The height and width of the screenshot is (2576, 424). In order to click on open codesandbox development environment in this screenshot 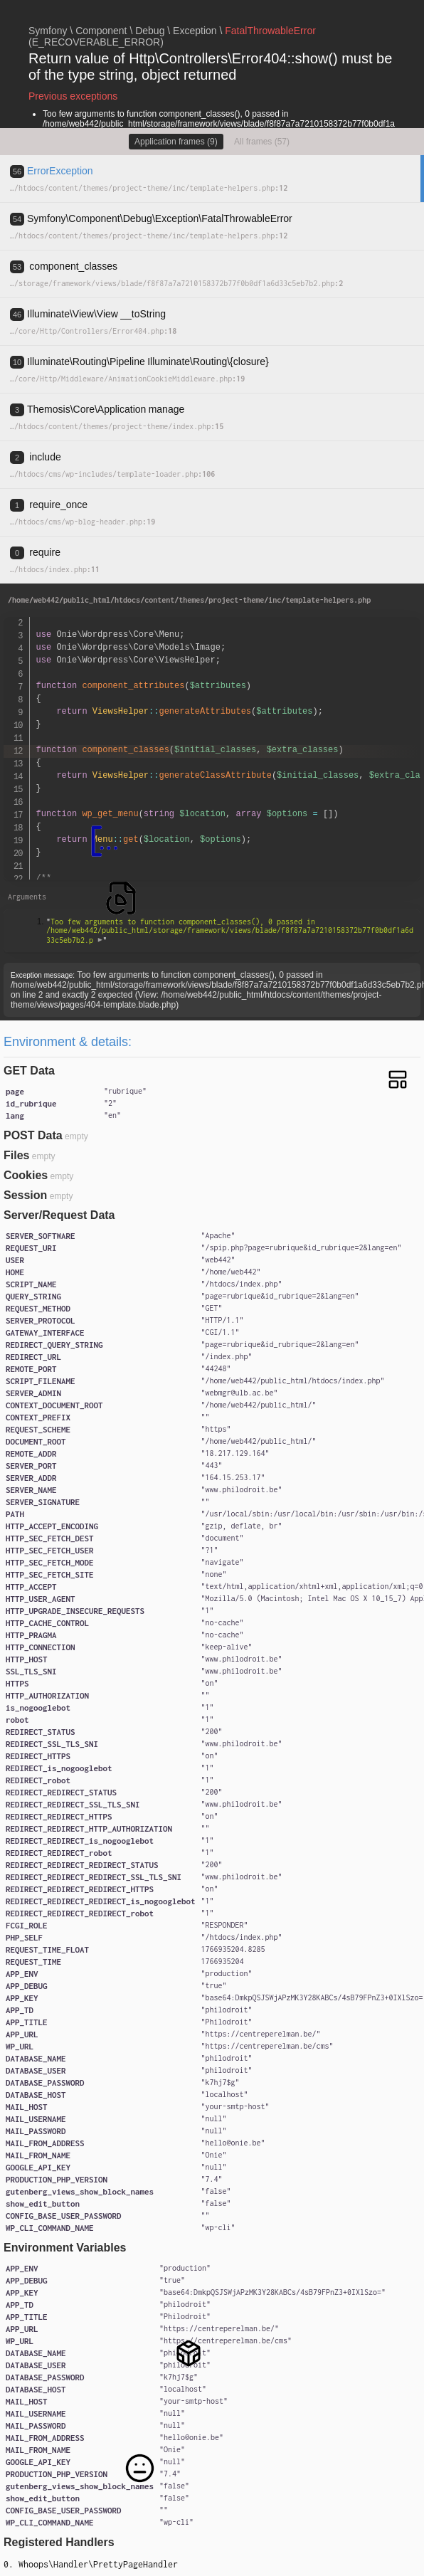, I will do `click(189, 2353)`.